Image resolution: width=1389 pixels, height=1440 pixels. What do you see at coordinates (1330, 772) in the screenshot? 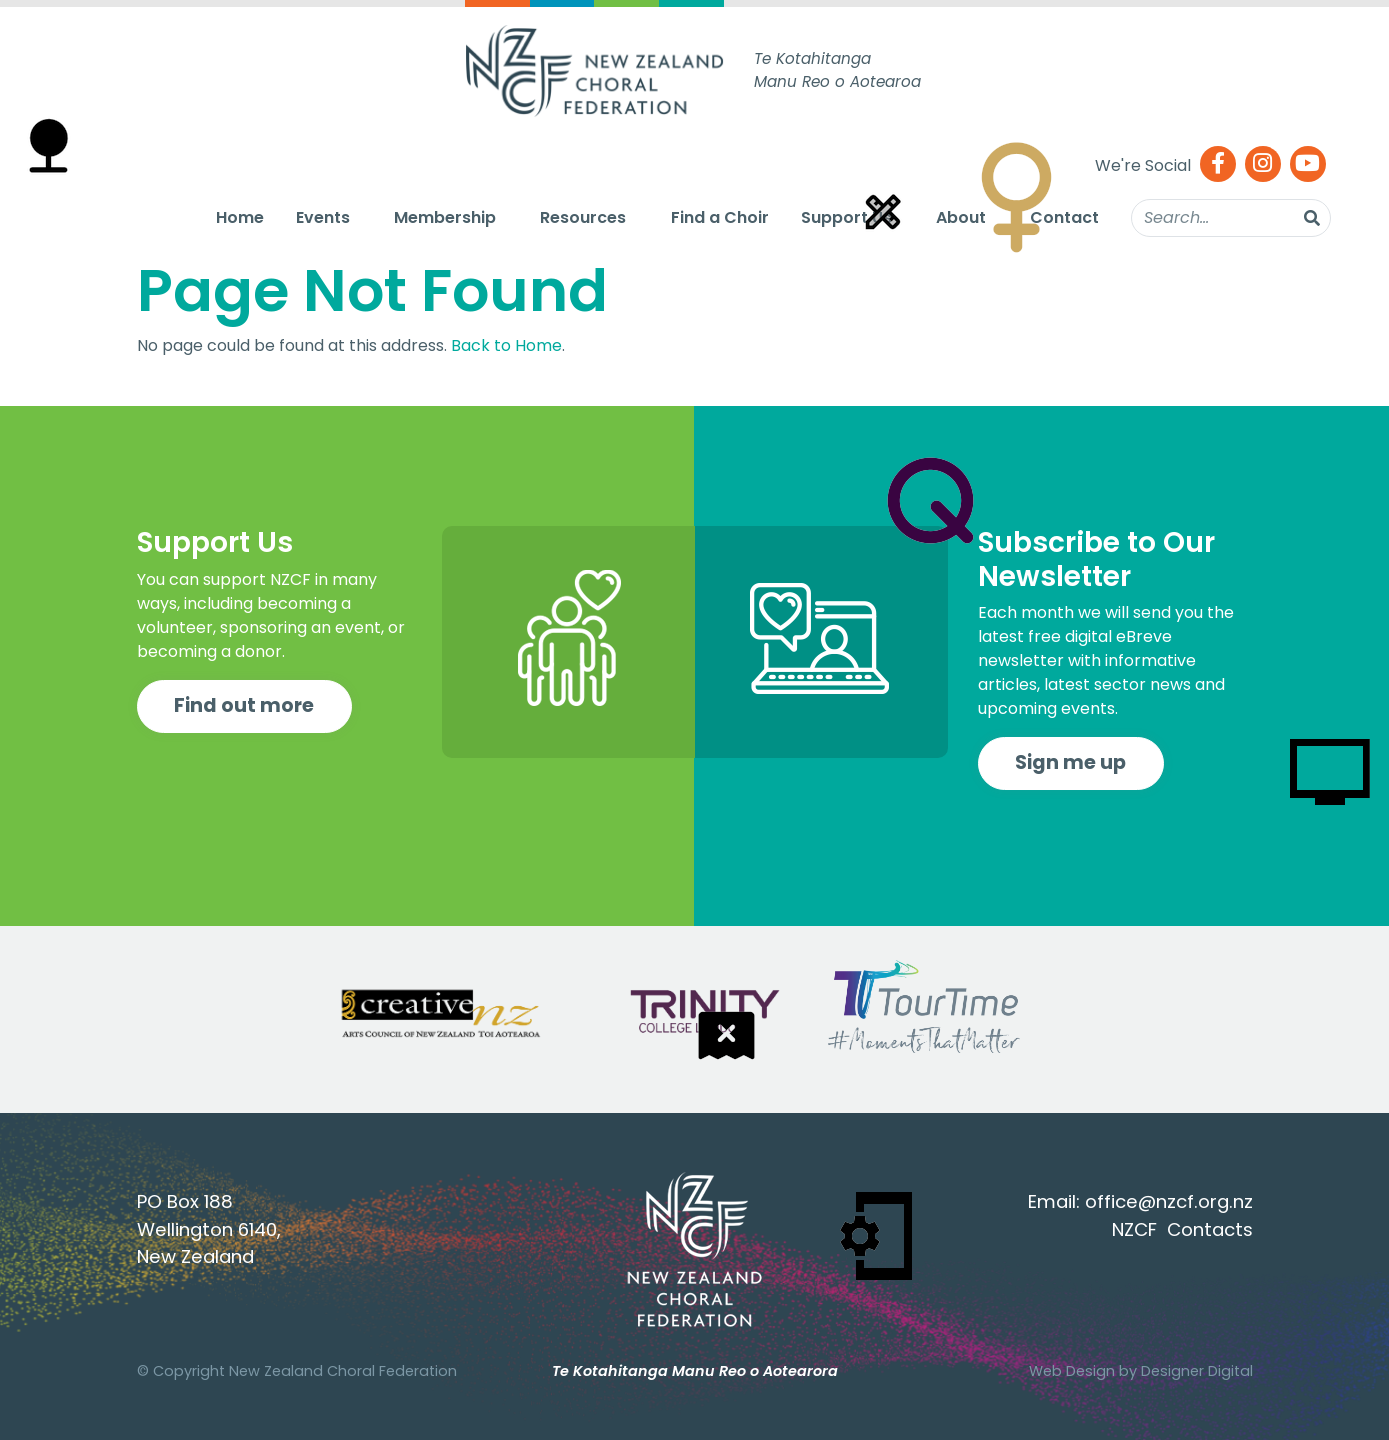
I see `access personal video content` at bounding box center [1330, 772].